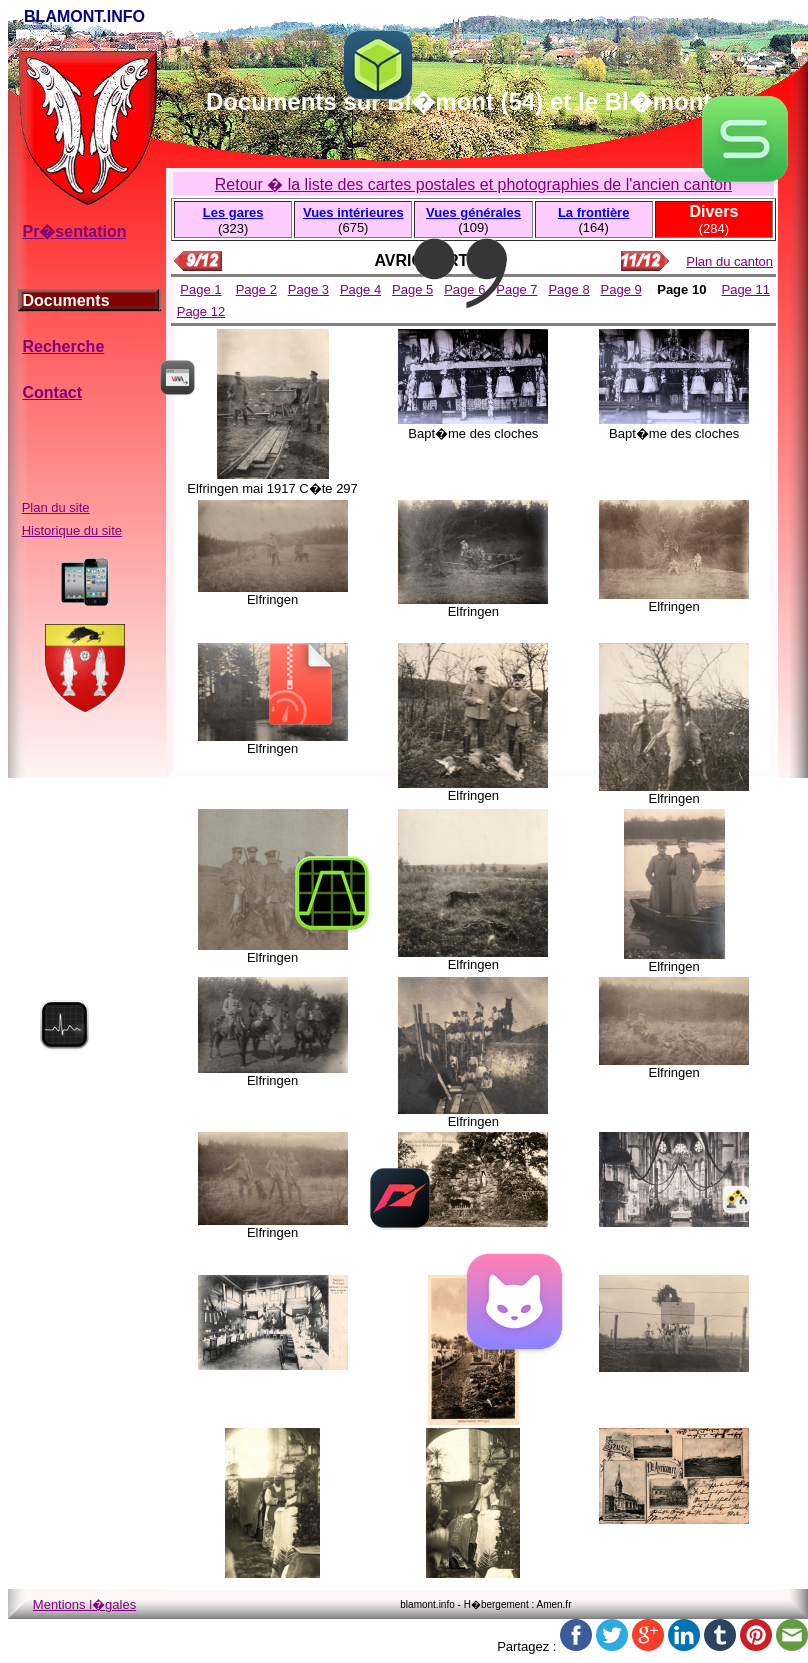  What do you see at coordinates (332, 893) in the screenshot?
I see `open gtkwave waveform viewer application` at bounding box center [332, 893].